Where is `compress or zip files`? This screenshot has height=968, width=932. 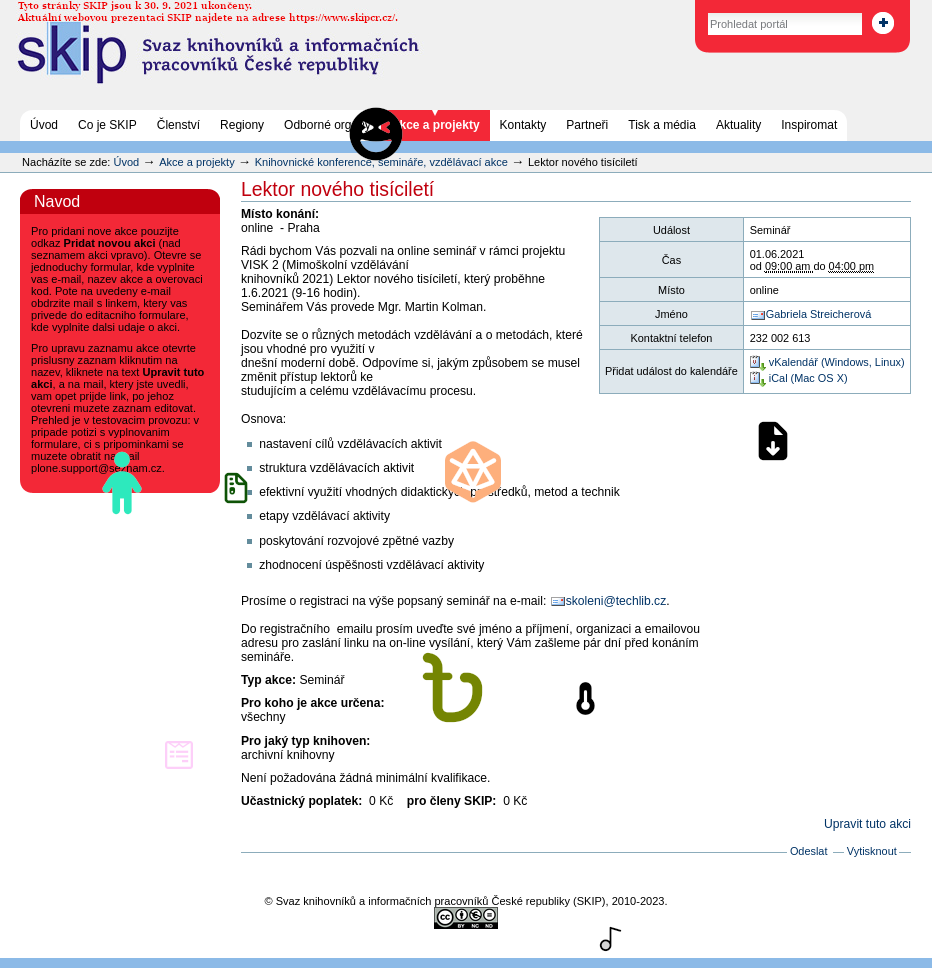
compress or zip files is located at coordinates (236, 488).